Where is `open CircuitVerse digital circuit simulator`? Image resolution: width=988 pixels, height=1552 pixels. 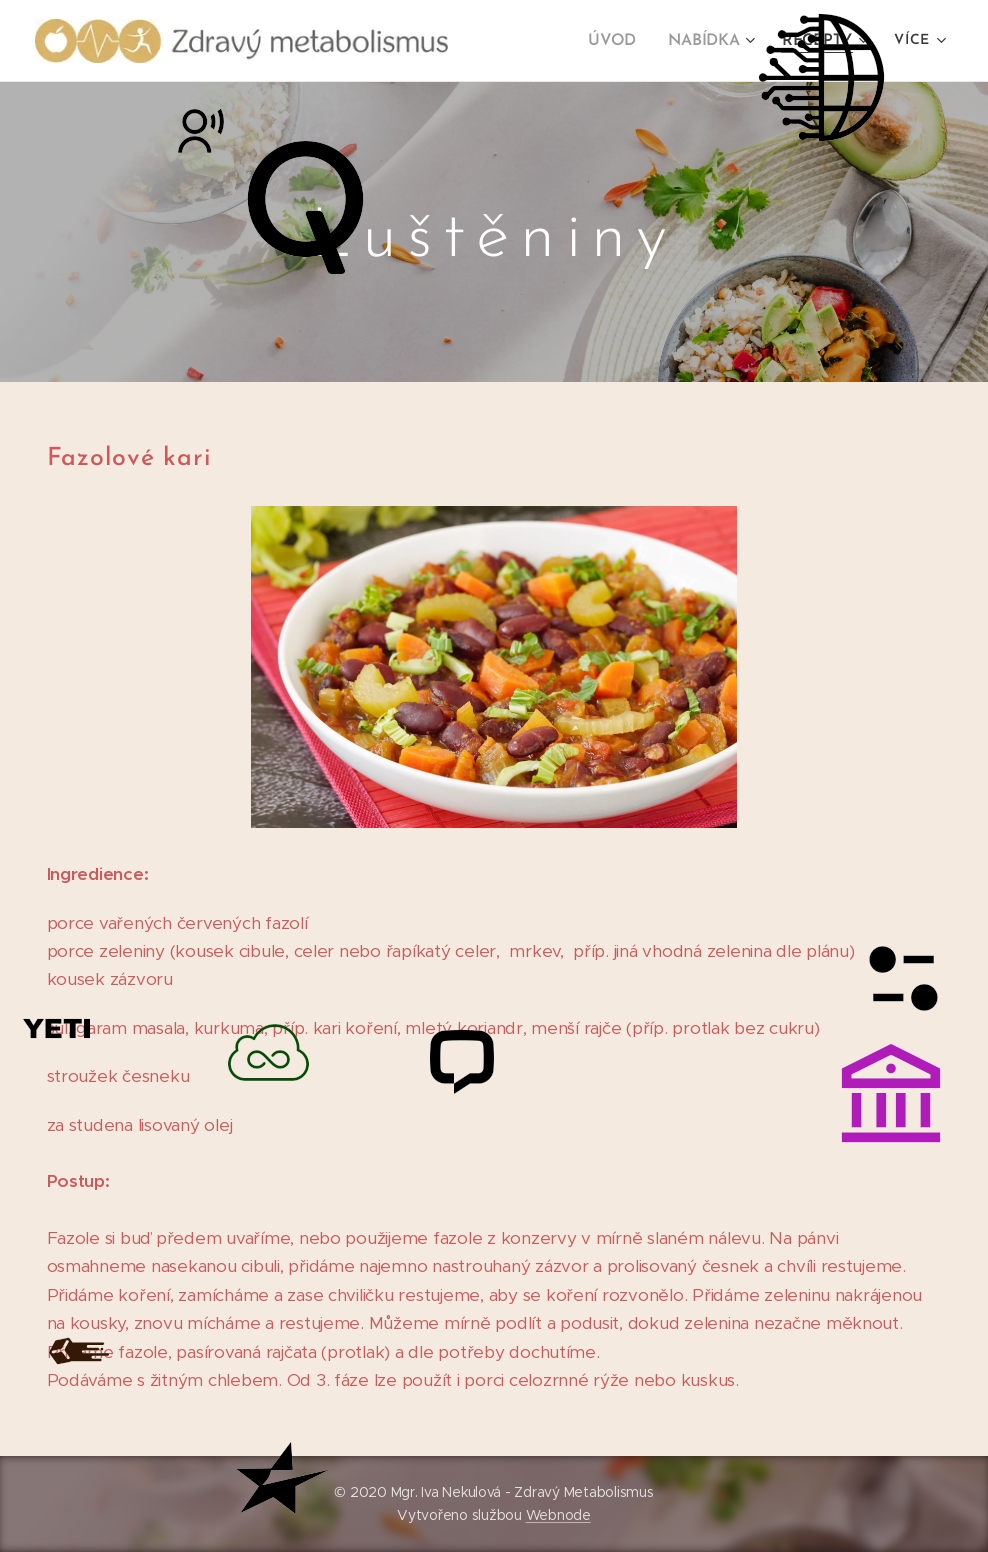
open CircuitVerse digital circuit simulator is located at coordinates (821, 77).